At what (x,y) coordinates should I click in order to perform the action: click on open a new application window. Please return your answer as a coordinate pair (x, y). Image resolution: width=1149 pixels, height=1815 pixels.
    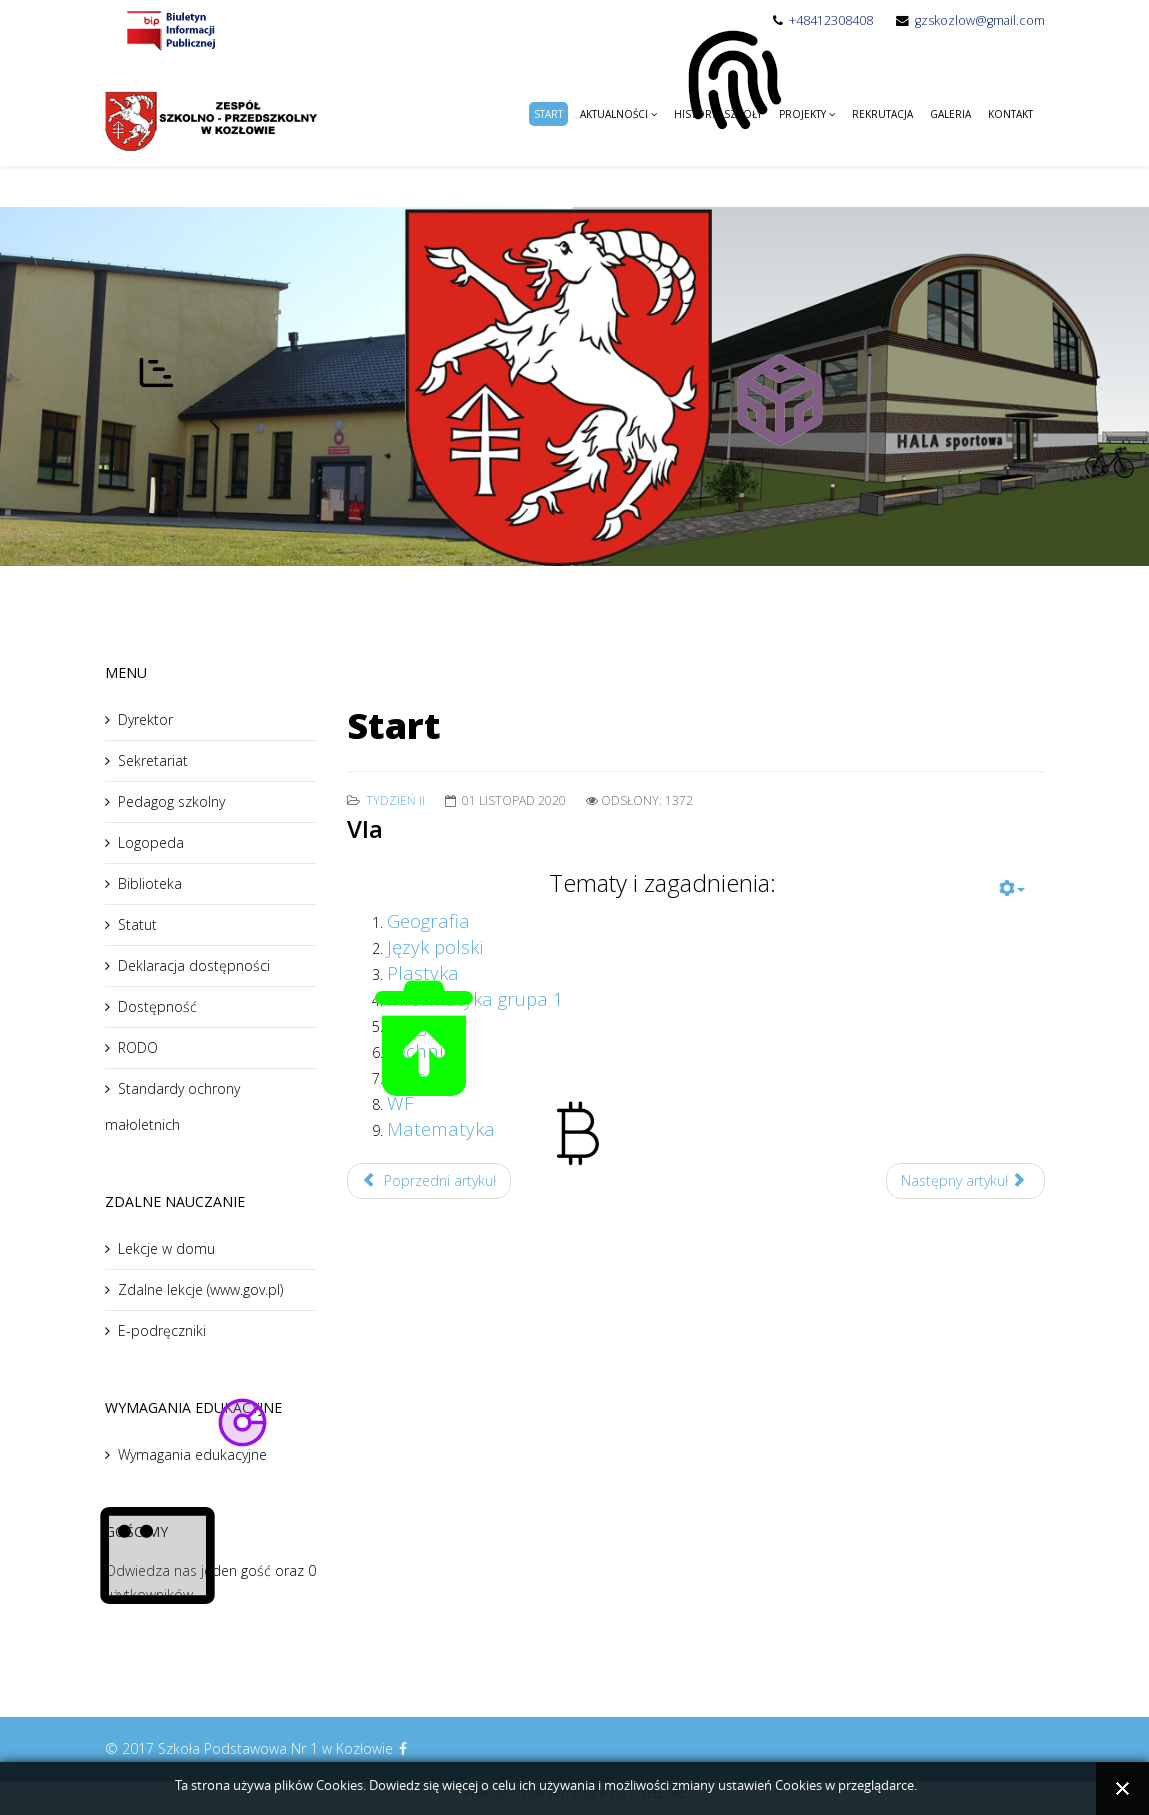
    Looking at the image, I should click on (157, 1555).